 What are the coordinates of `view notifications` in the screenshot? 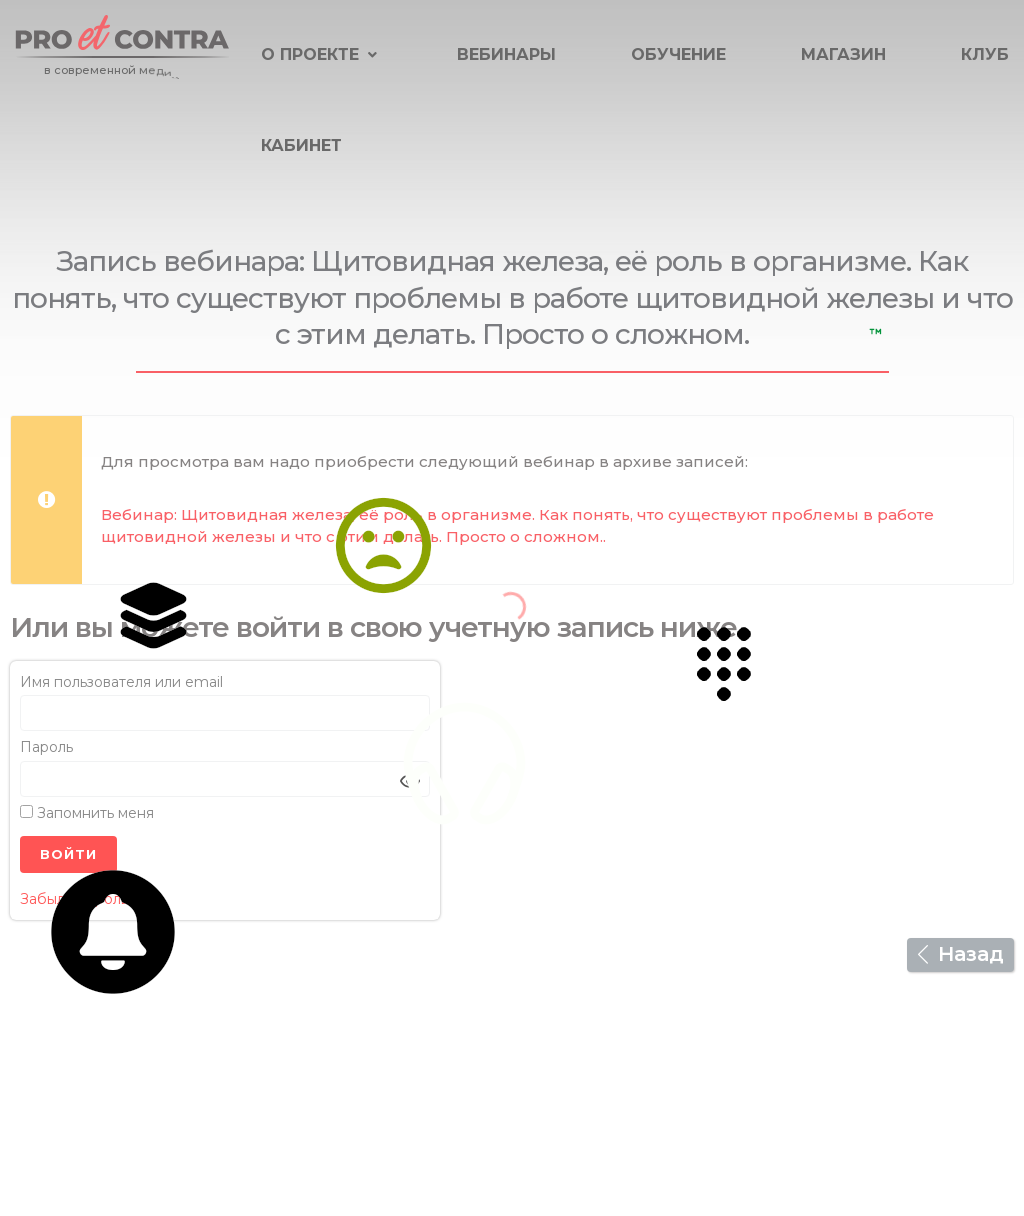 It's located at (113, 932).